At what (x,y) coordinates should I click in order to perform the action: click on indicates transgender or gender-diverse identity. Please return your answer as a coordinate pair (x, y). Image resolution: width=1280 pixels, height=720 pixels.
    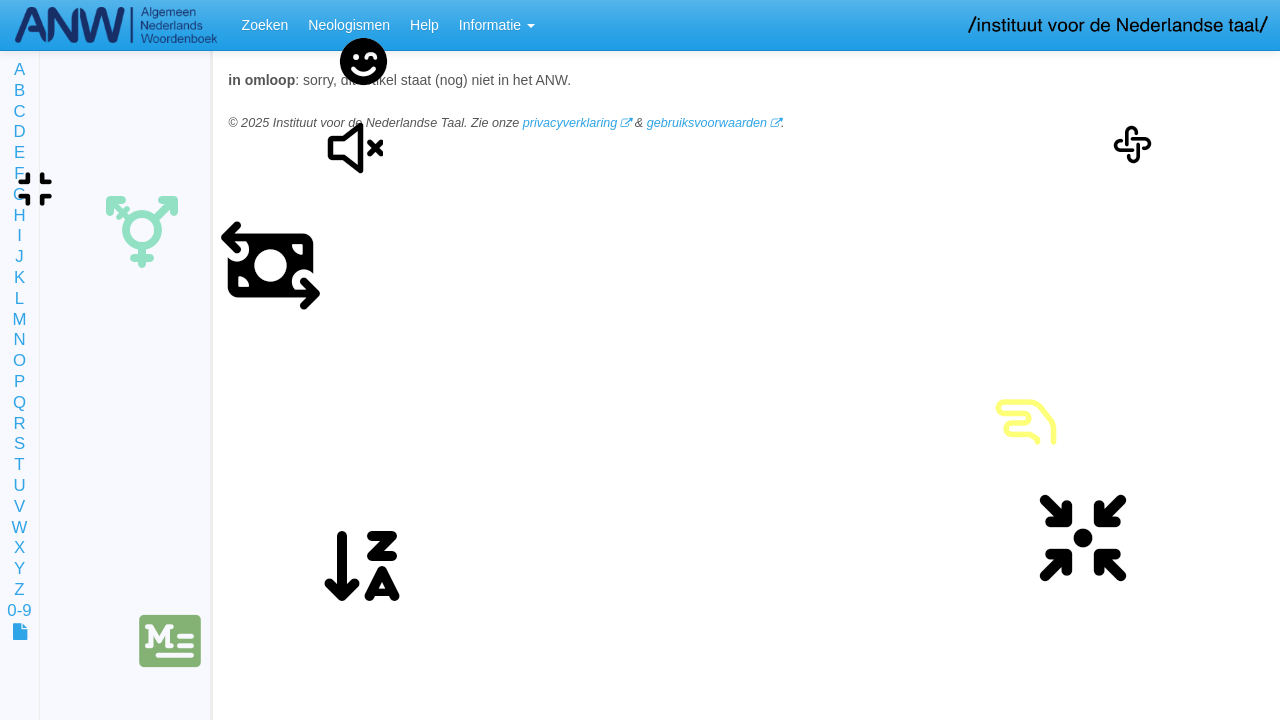
    Looking at the image, I should click on (142, 232).